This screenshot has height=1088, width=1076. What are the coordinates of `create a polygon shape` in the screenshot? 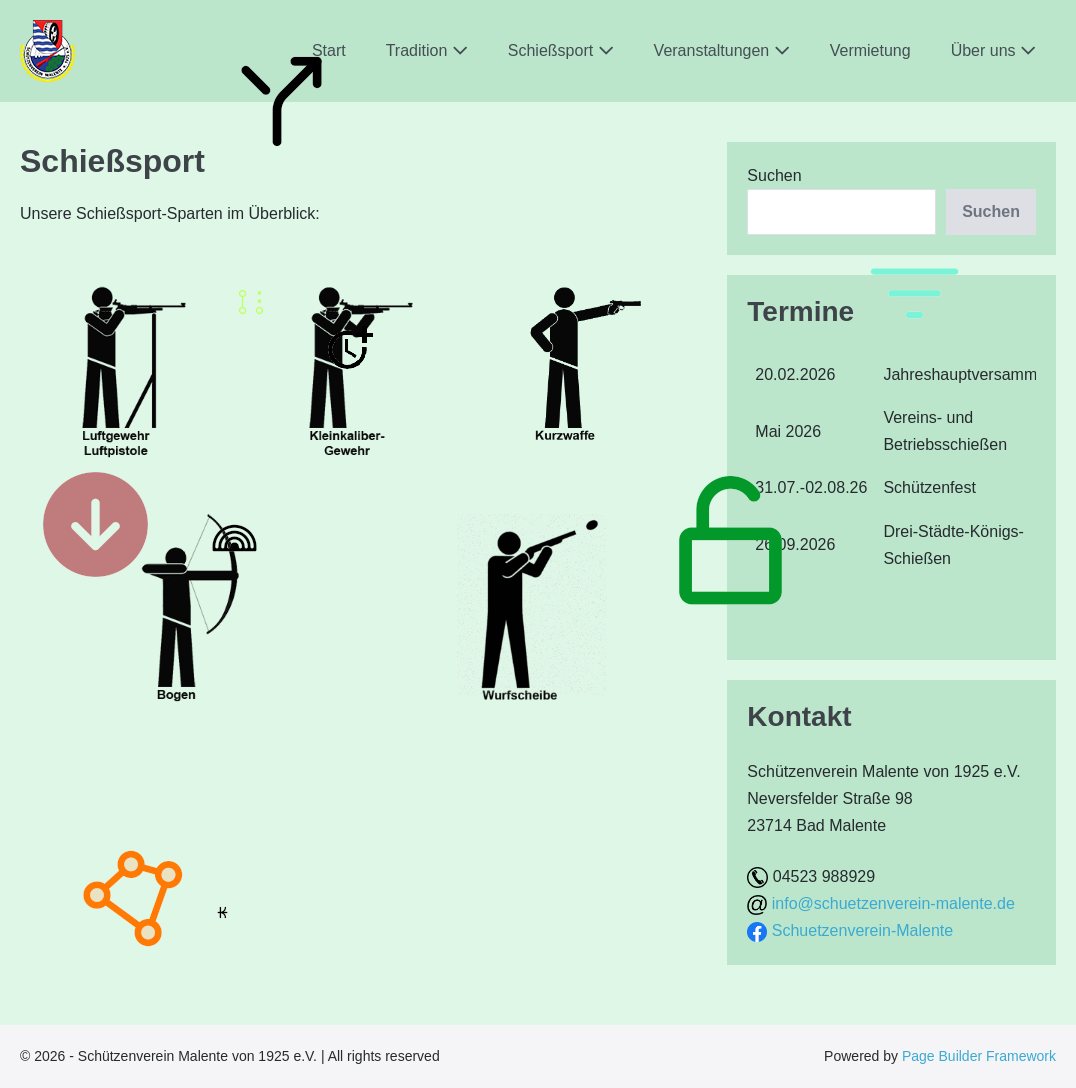 It's located at (134, 898).